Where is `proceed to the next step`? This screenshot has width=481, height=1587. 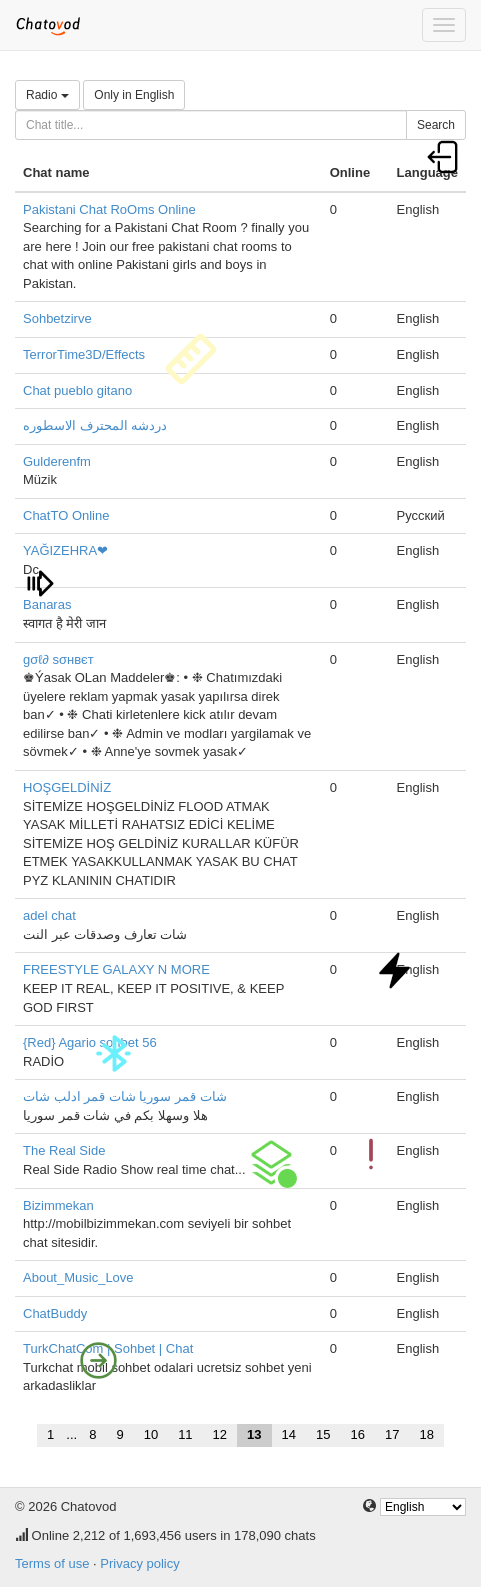
proceed to the next step is located at coordinates (98, 1360).